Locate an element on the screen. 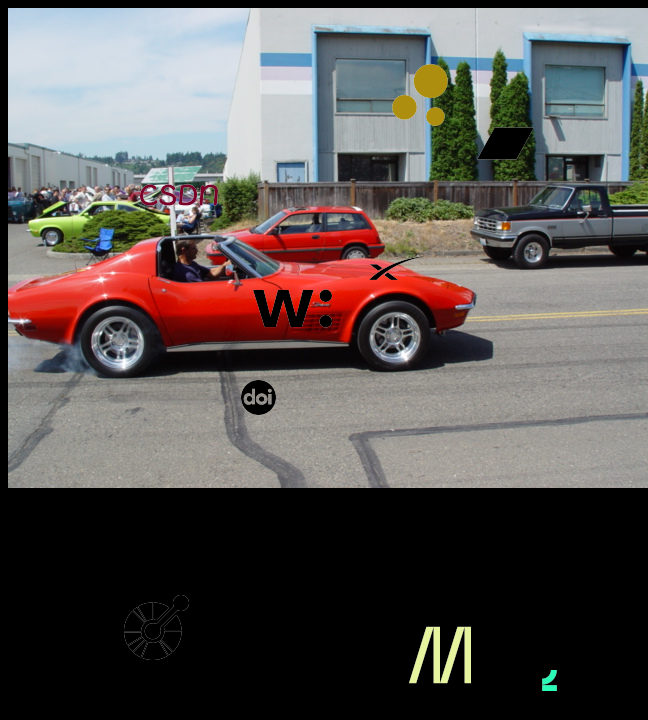 The height and width of the screenshot is (720, 648). digital object identifier (DOI) logo is located at coordinates (258, 397).